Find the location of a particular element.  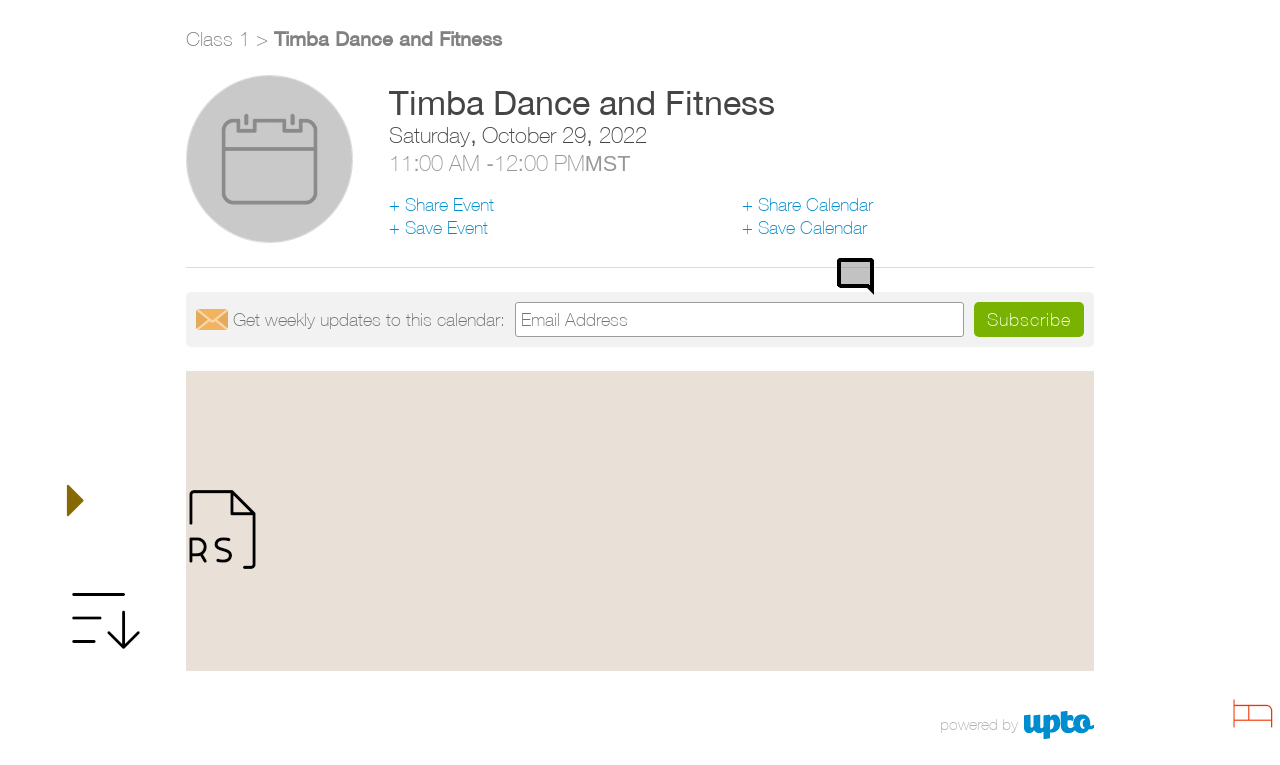

open comments or discussion is located at coordinates (855, 276).